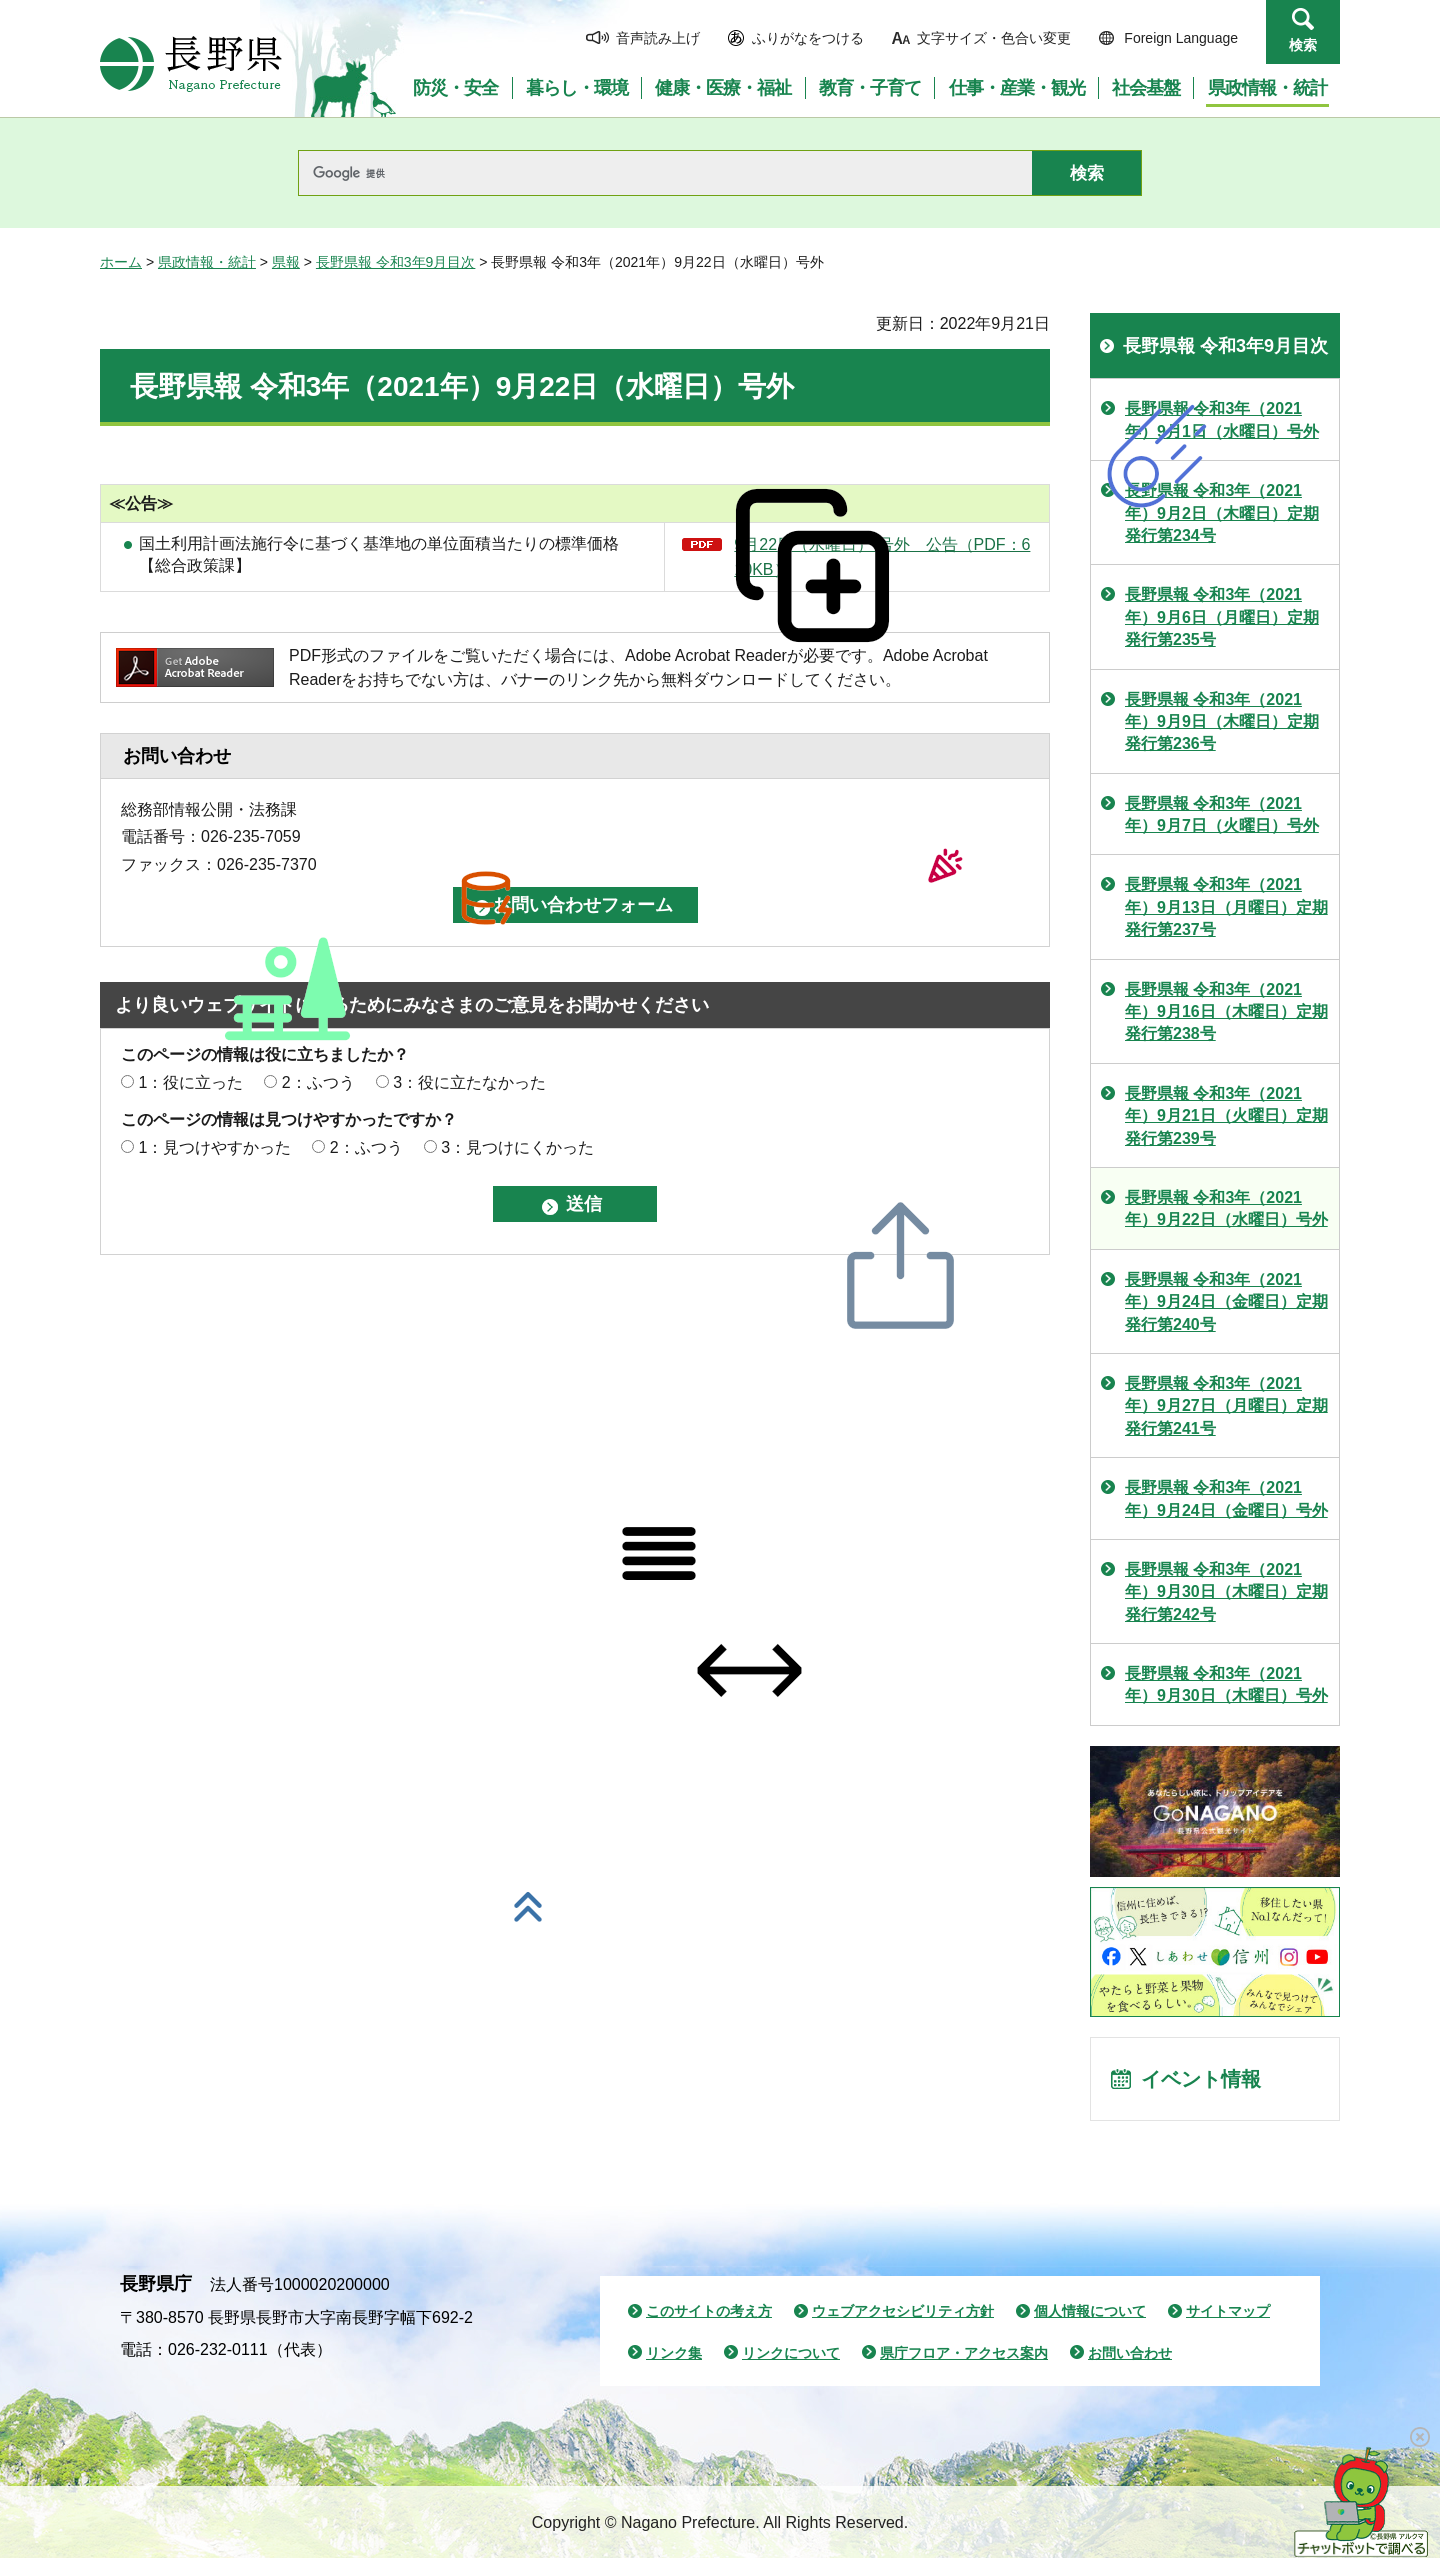  Describe the element at coordinates (943, 867) in the screenshot. I see `indicates a celebration or achievement` at that location.